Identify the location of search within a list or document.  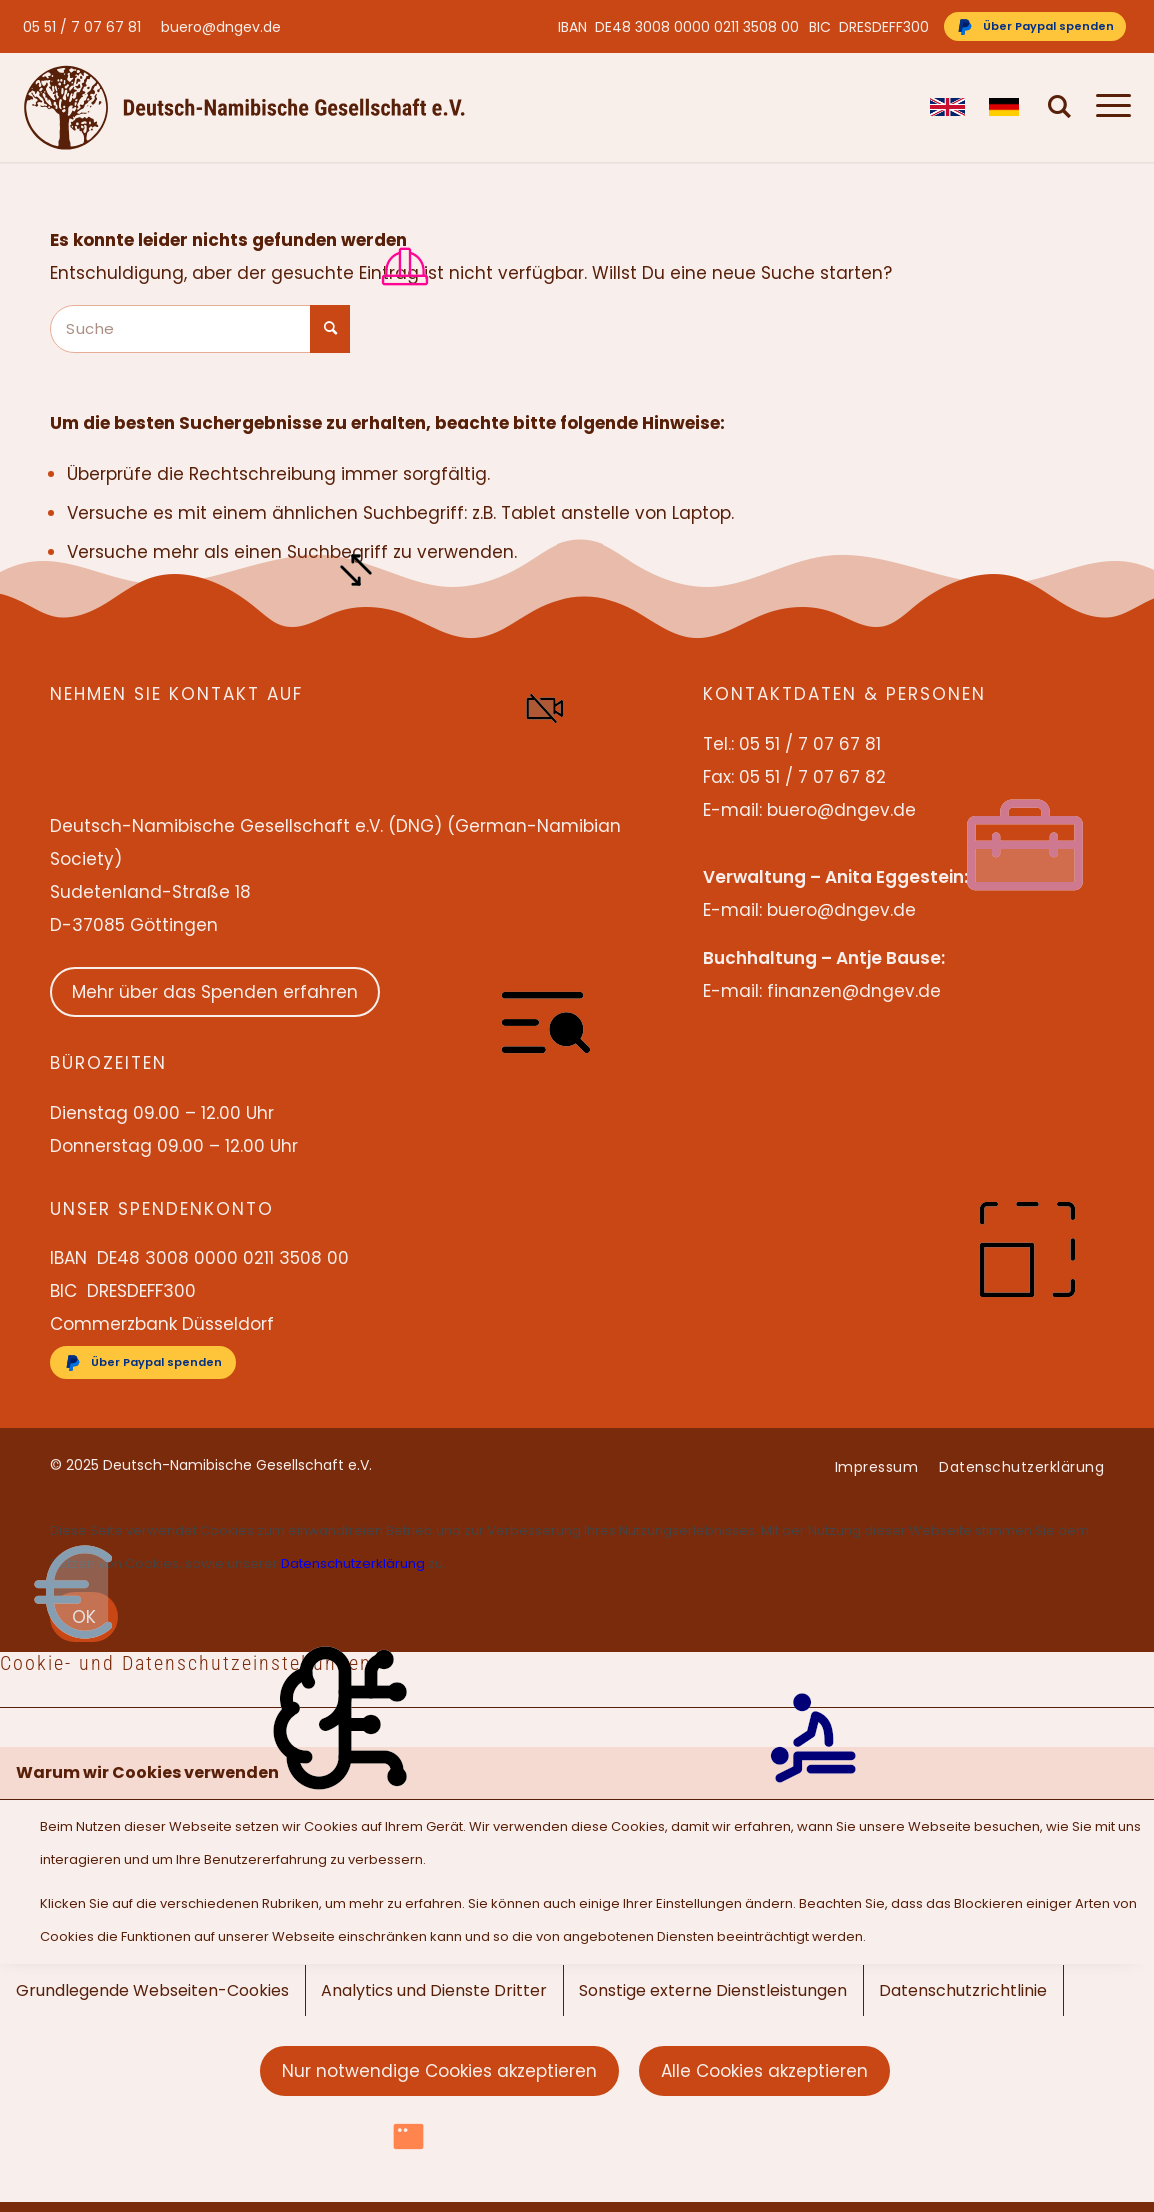
(542, 1022).